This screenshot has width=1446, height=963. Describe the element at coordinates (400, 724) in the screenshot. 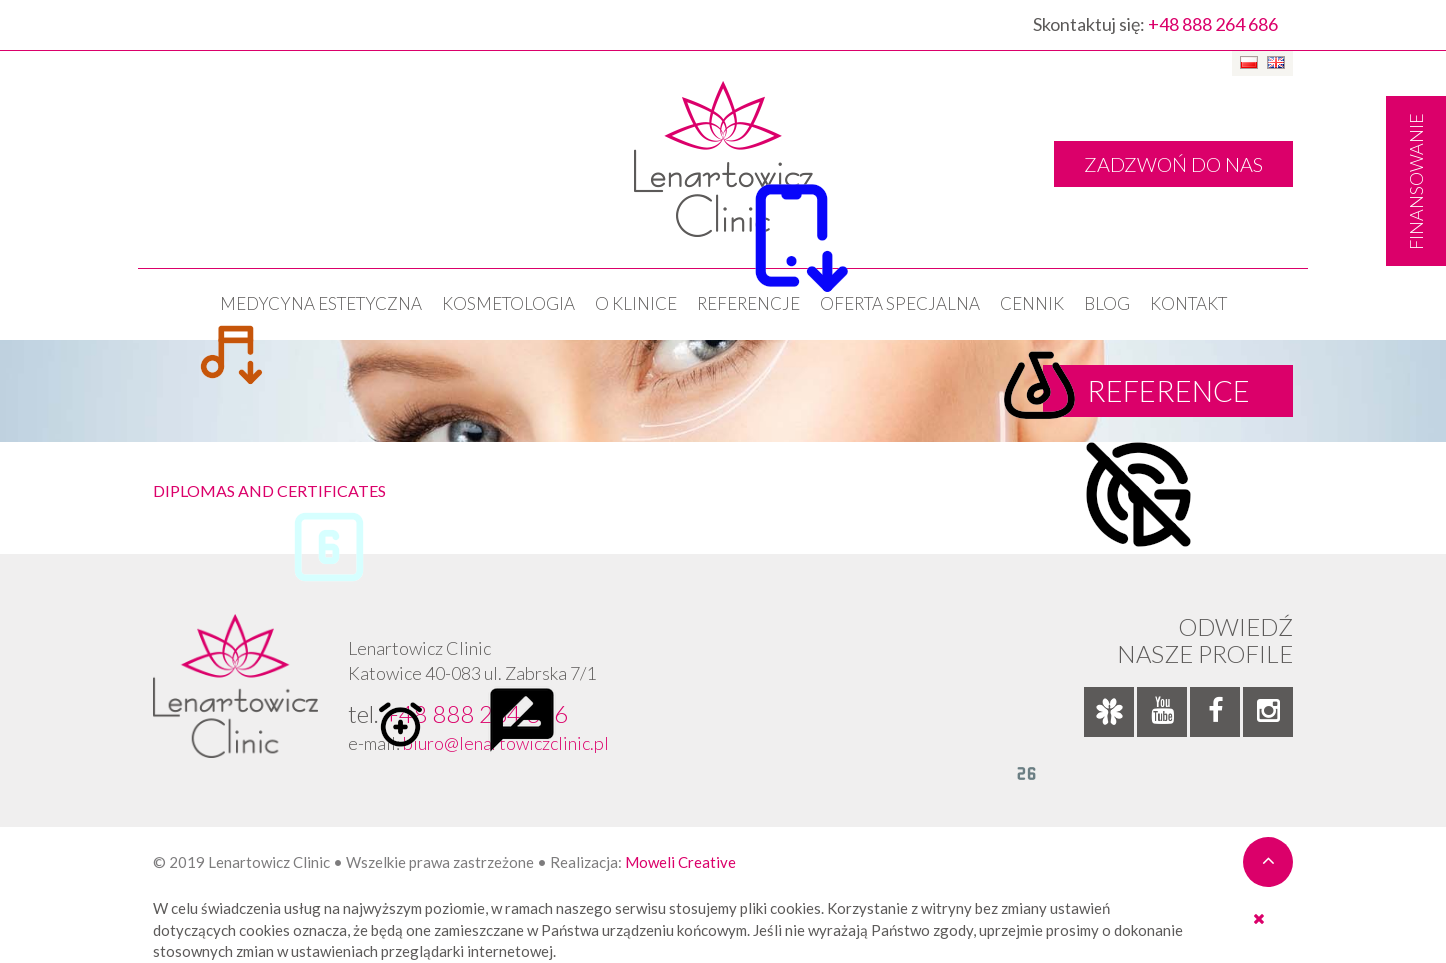

I see `add a new alarm` at that location.